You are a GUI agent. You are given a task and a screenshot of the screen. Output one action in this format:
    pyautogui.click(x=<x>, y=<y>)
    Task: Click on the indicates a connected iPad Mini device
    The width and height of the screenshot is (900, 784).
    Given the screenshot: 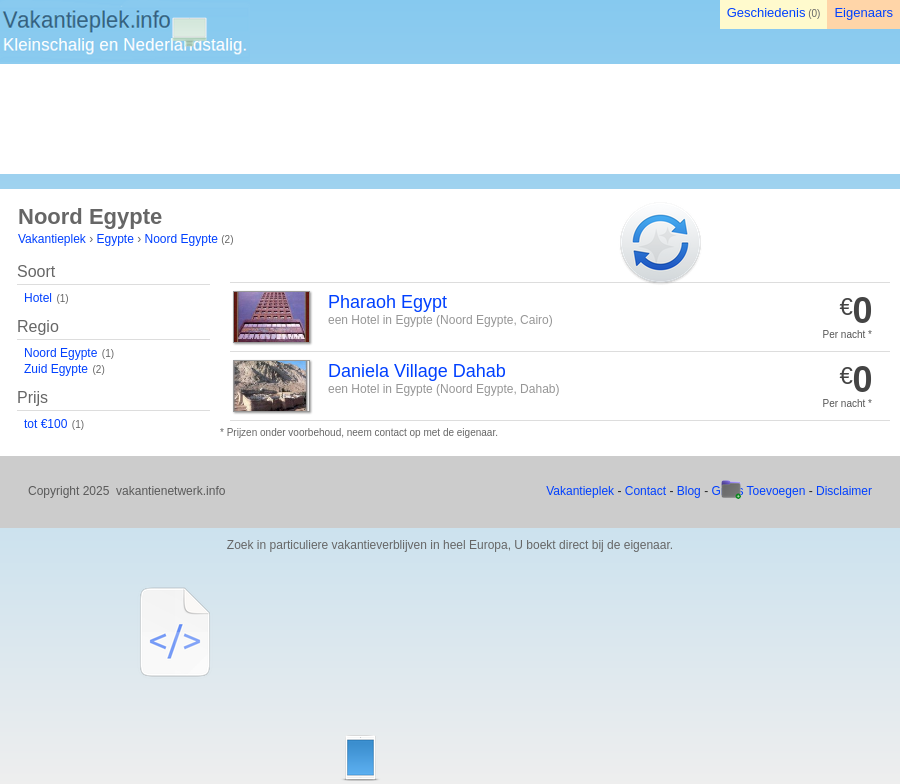 What is the action you would take?
    pyautogui.click(x=360, y=753)
    